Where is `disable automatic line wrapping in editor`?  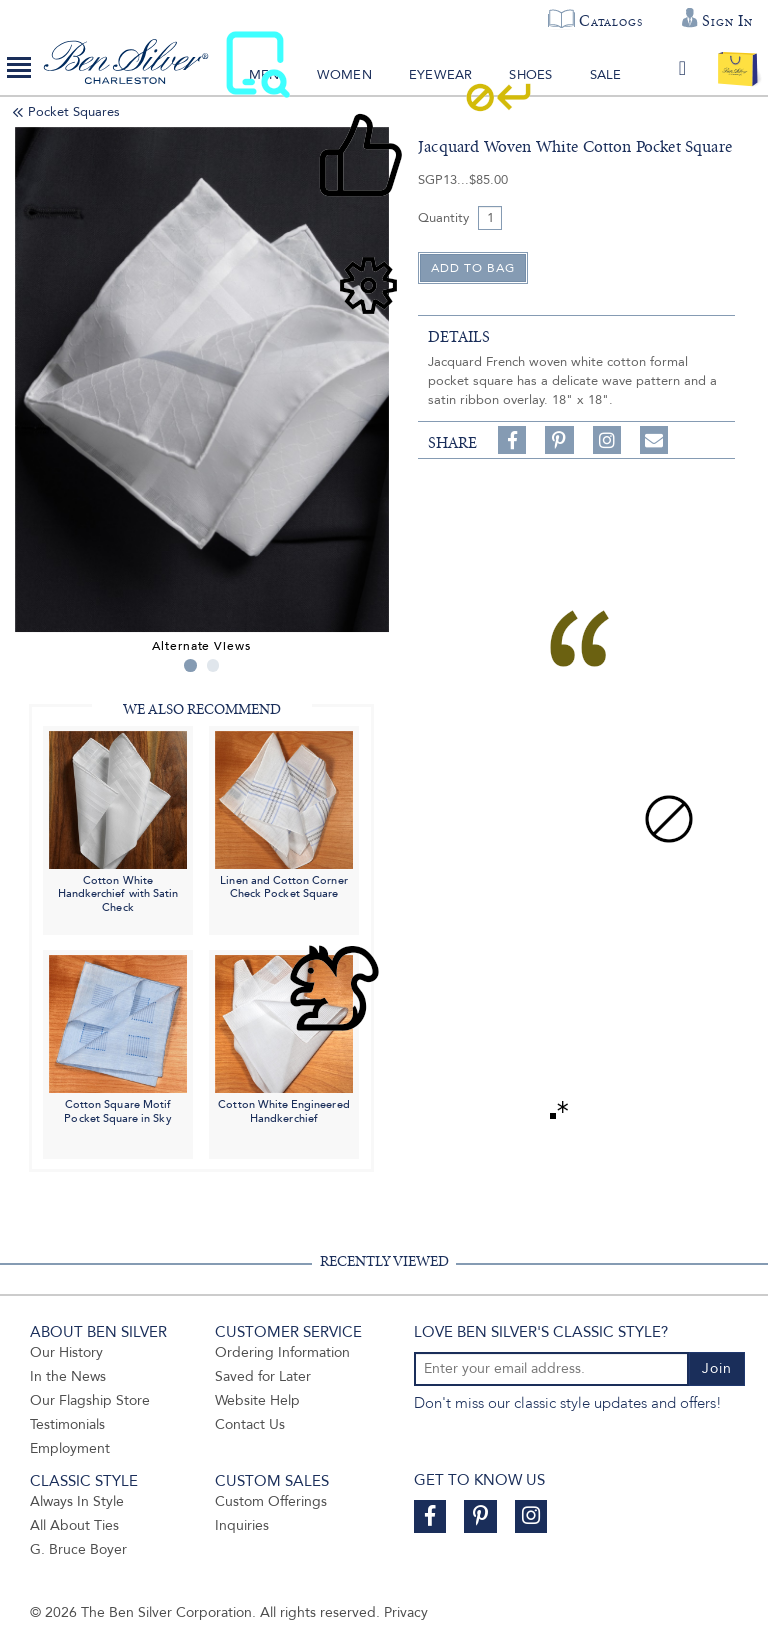 disable automatic line wrapping in editor is located at coordinates (498, 97).